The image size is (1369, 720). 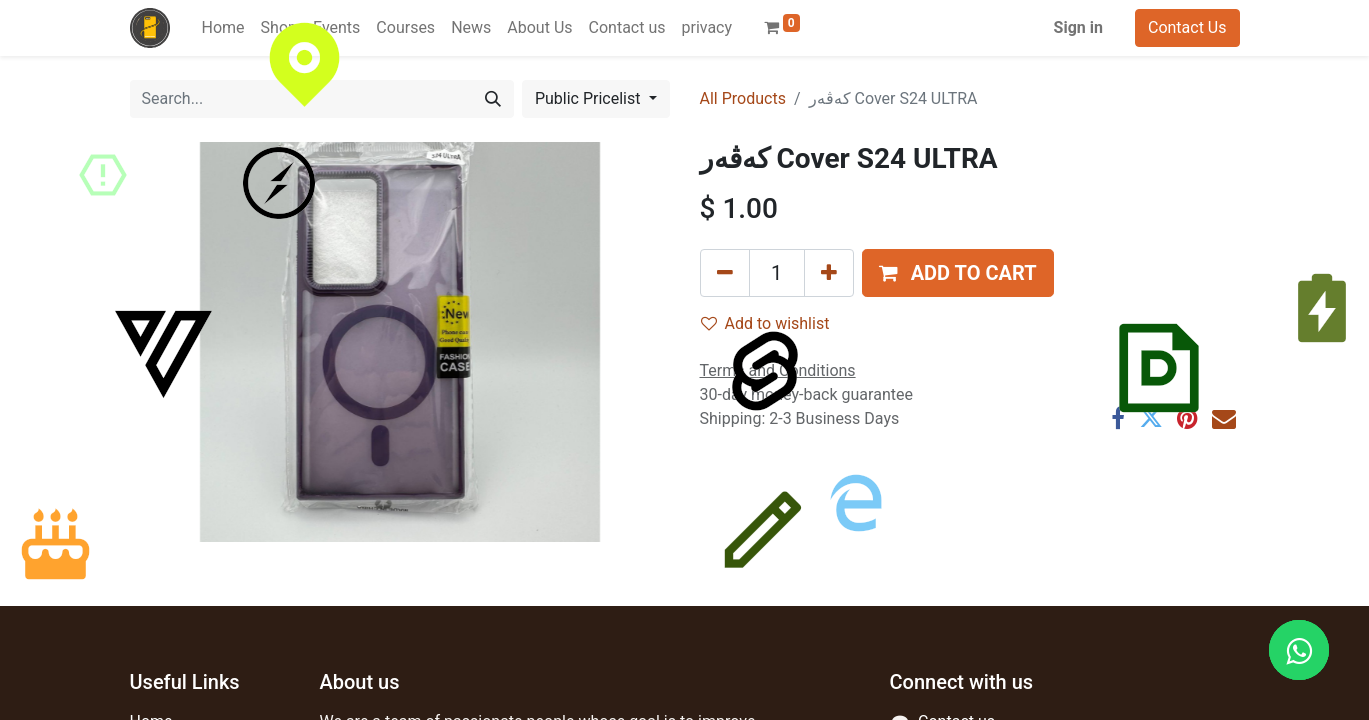 I want to click on view birthday or celebration events, so click(x=55, y=545).